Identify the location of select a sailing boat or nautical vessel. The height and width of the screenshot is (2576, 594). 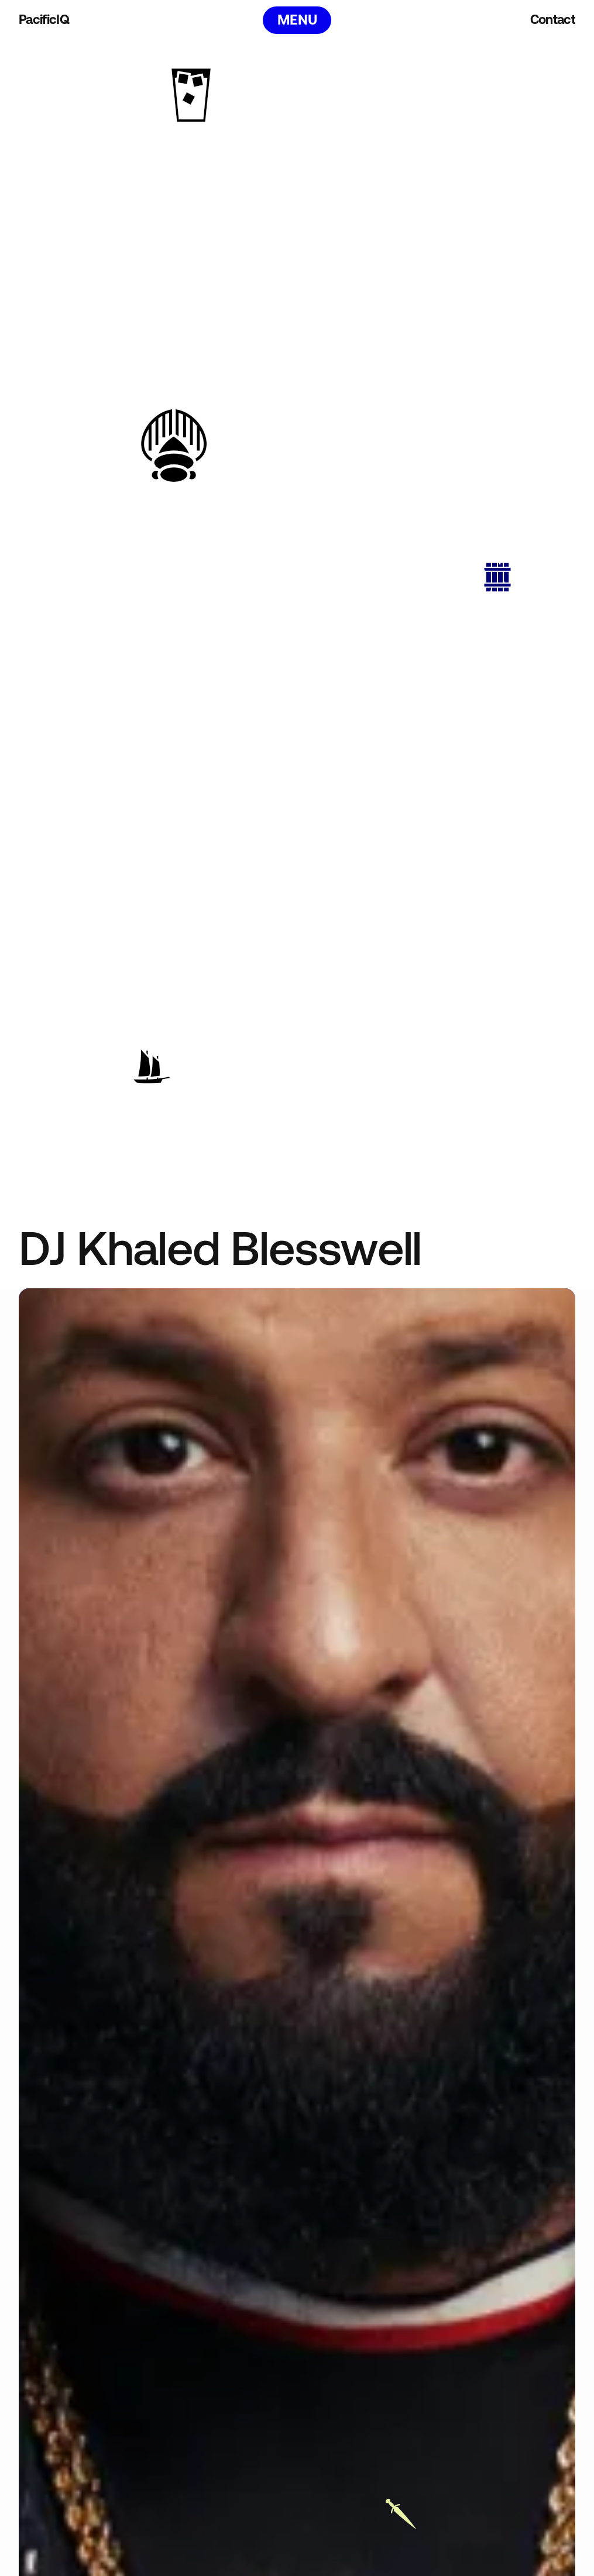
(152, 1066).